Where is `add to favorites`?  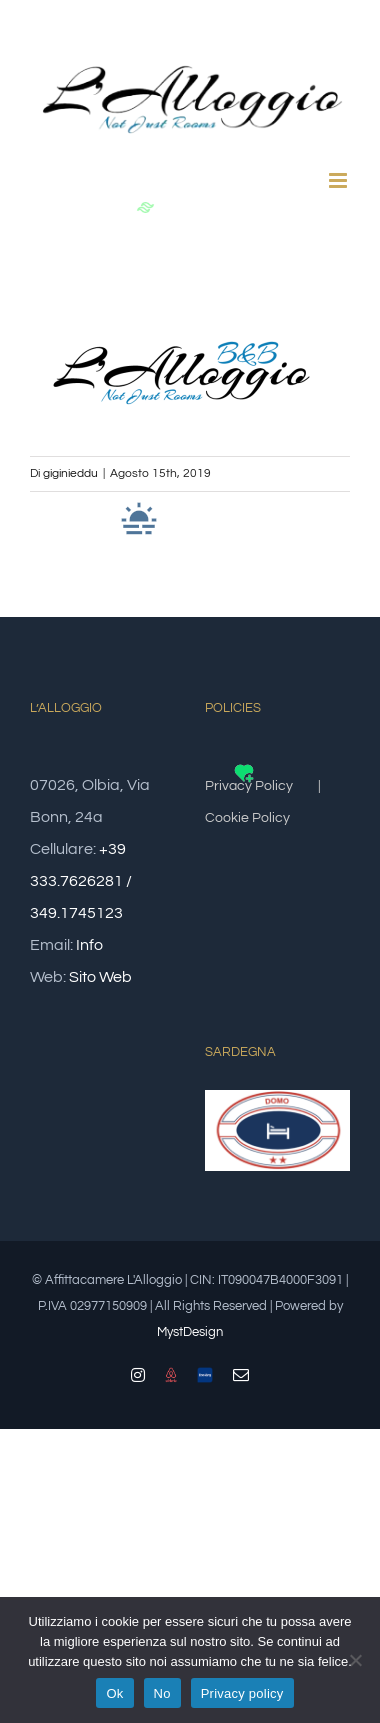
add to favorites is located at coordinates (244, 773).